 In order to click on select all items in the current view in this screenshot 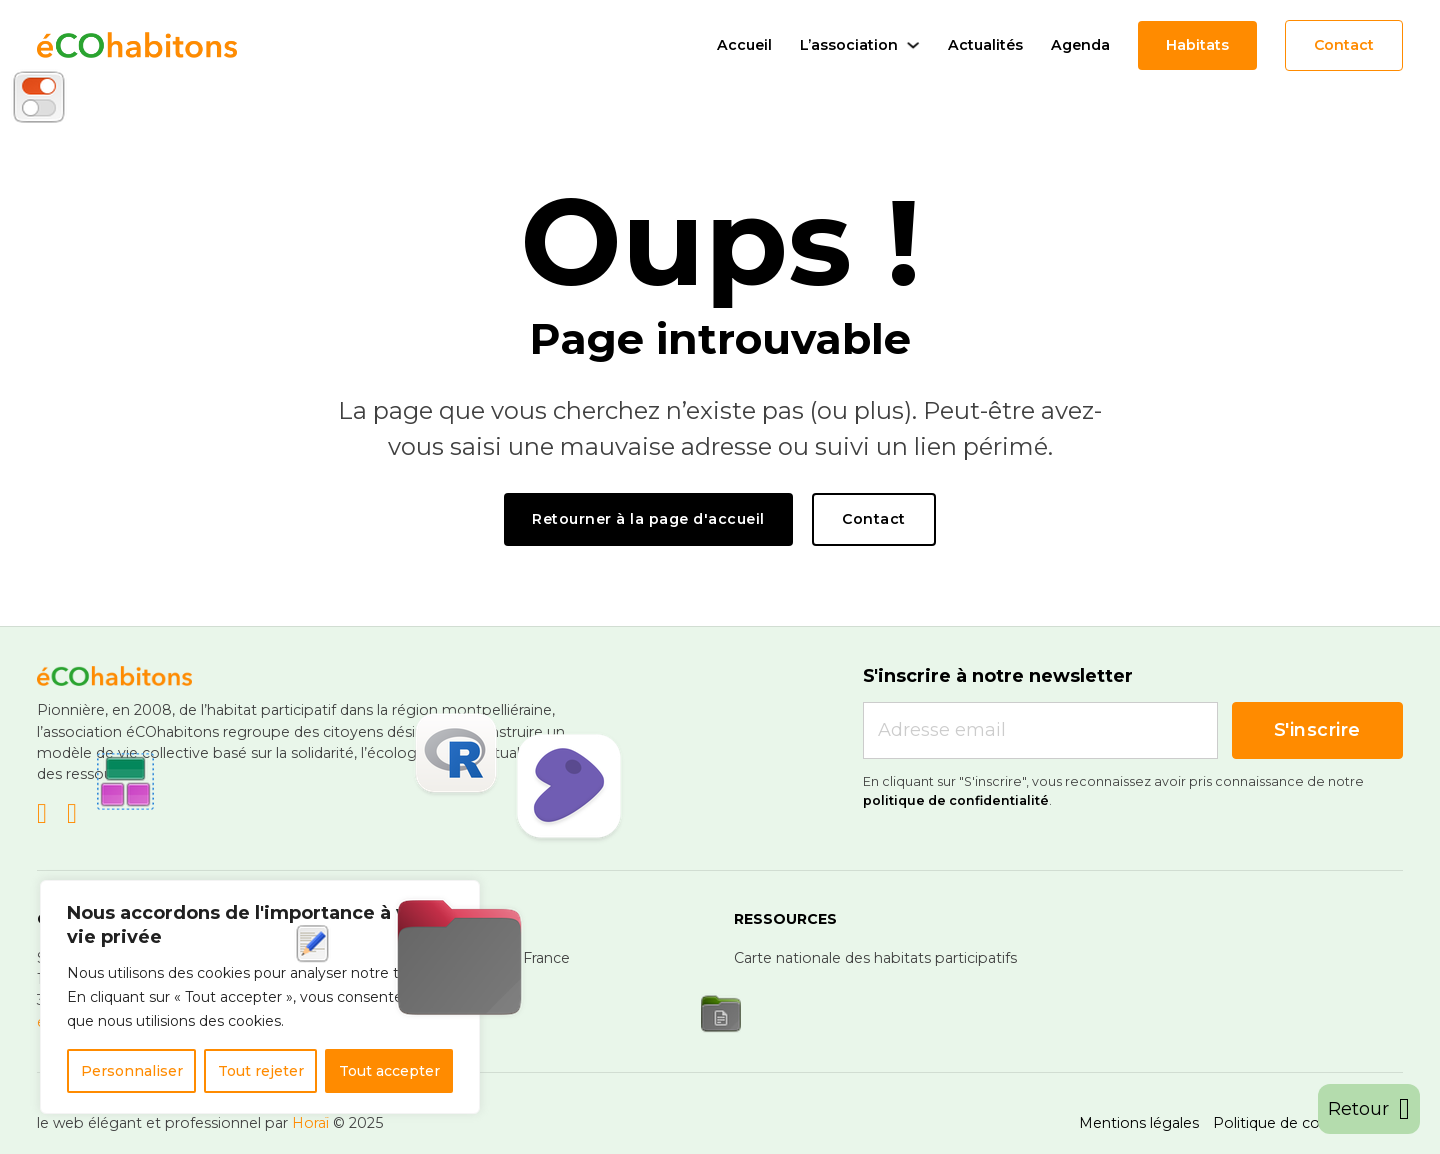, I will do `click(125, 781)`.